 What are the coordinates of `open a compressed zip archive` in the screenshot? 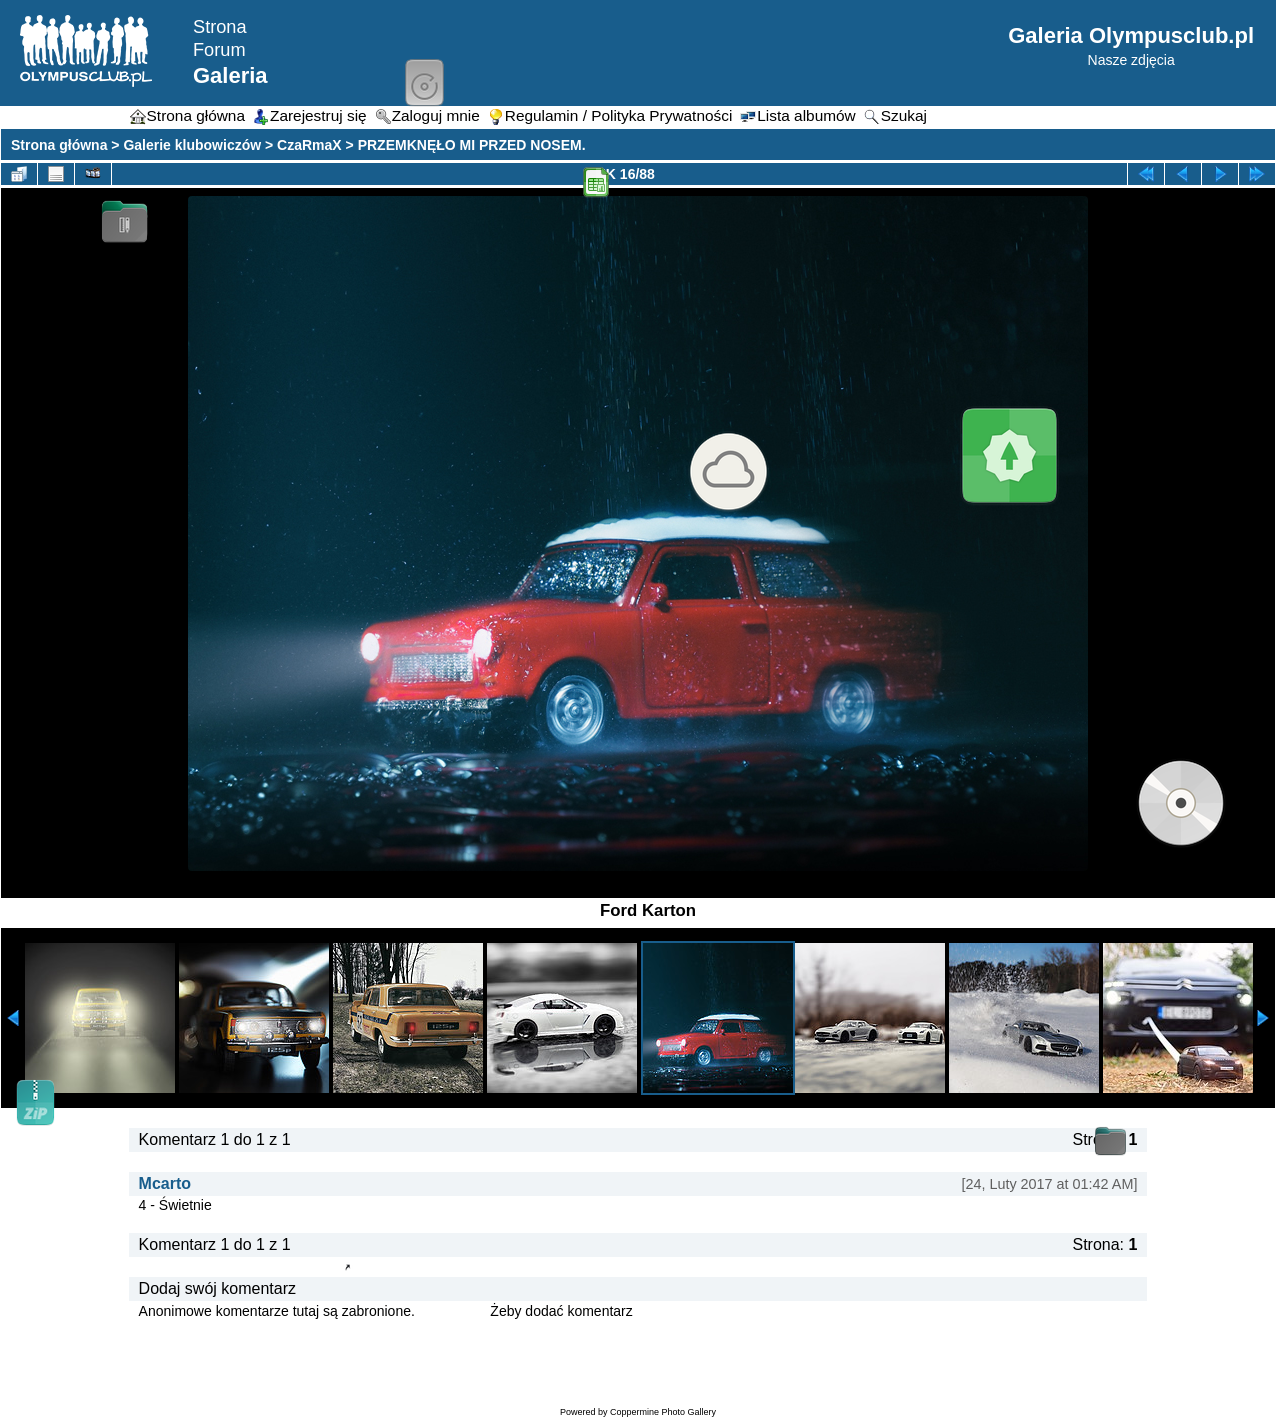 It's located at (35, 1102).